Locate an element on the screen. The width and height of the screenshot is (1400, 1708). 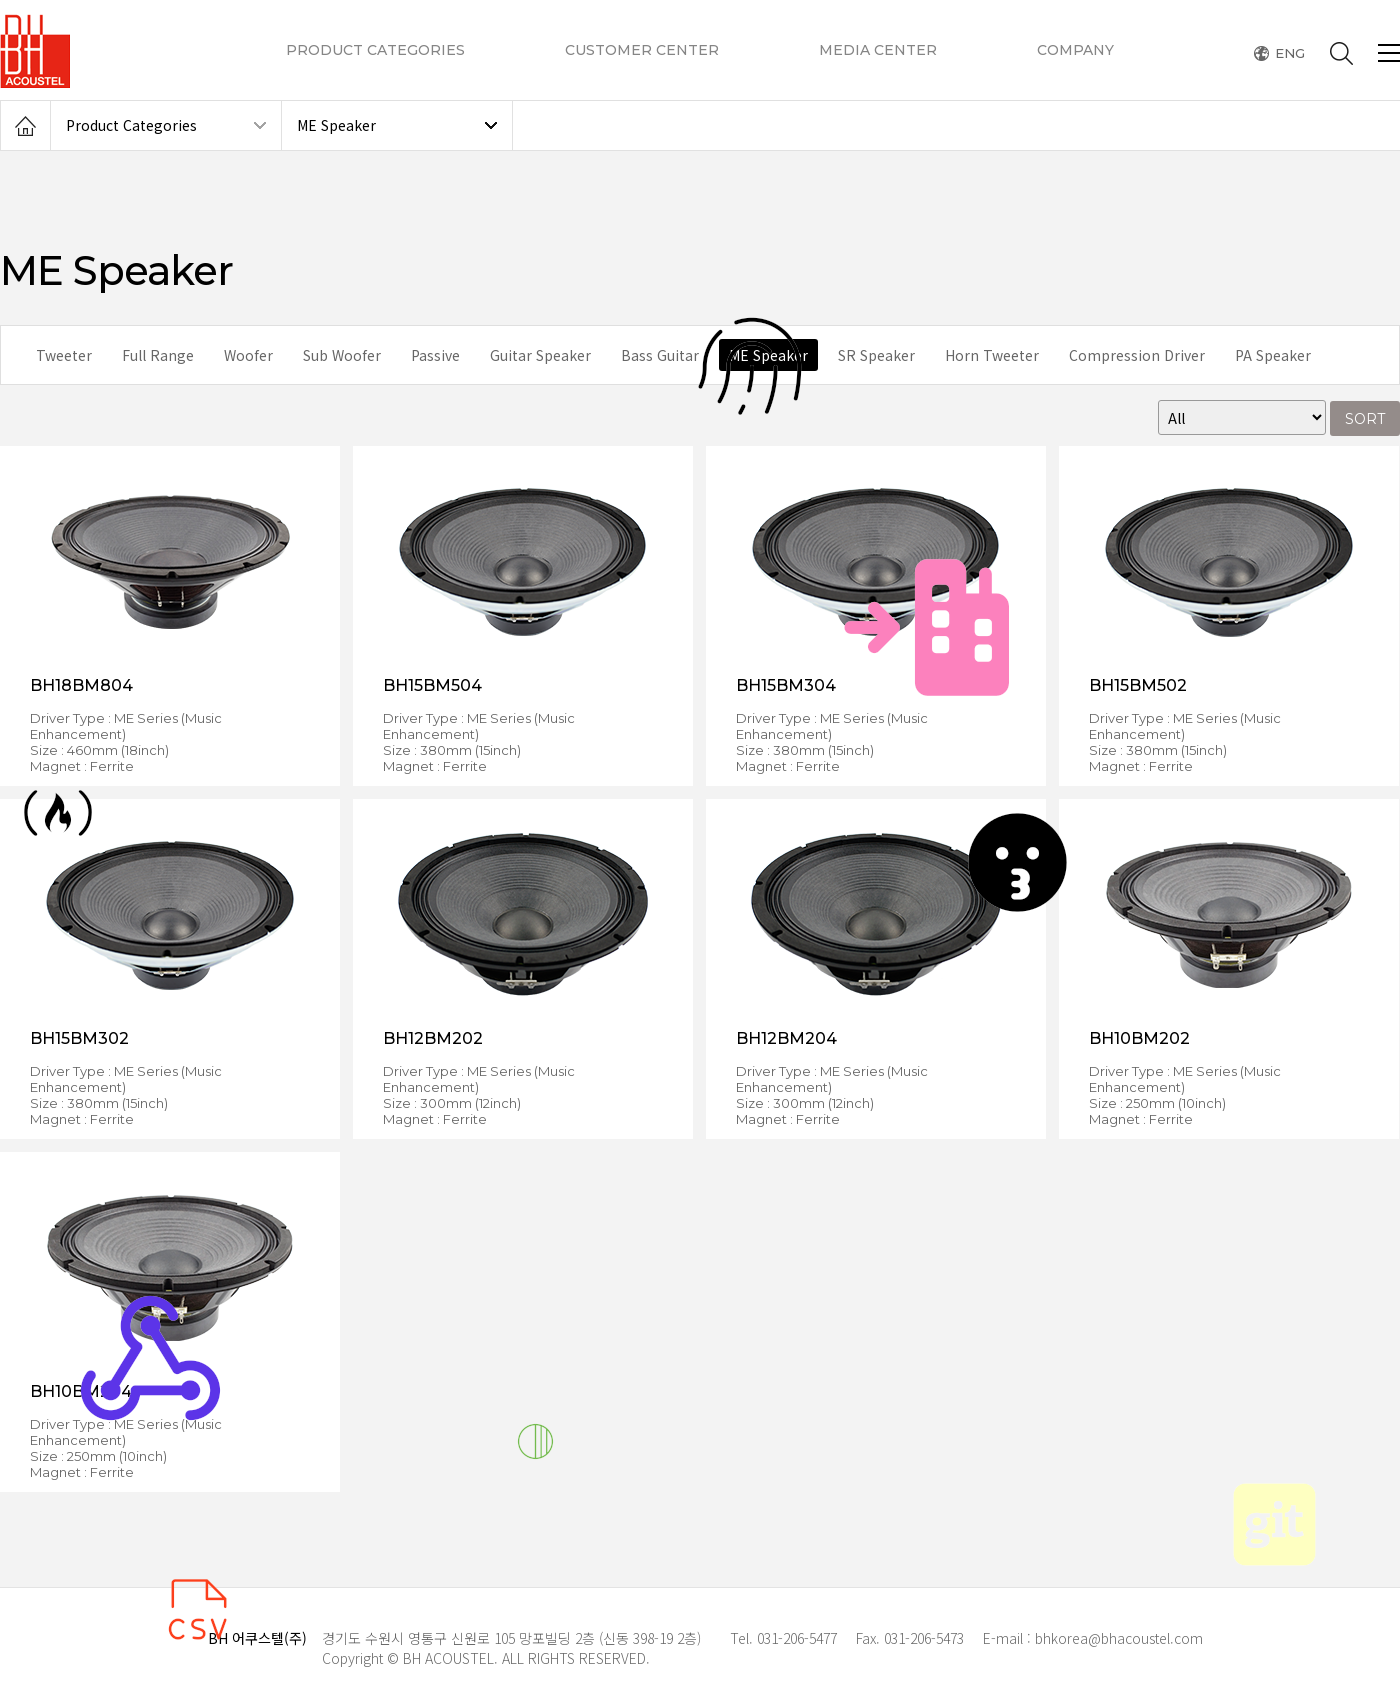
freeCodeCamp logo is located at coordinates (58, 813).